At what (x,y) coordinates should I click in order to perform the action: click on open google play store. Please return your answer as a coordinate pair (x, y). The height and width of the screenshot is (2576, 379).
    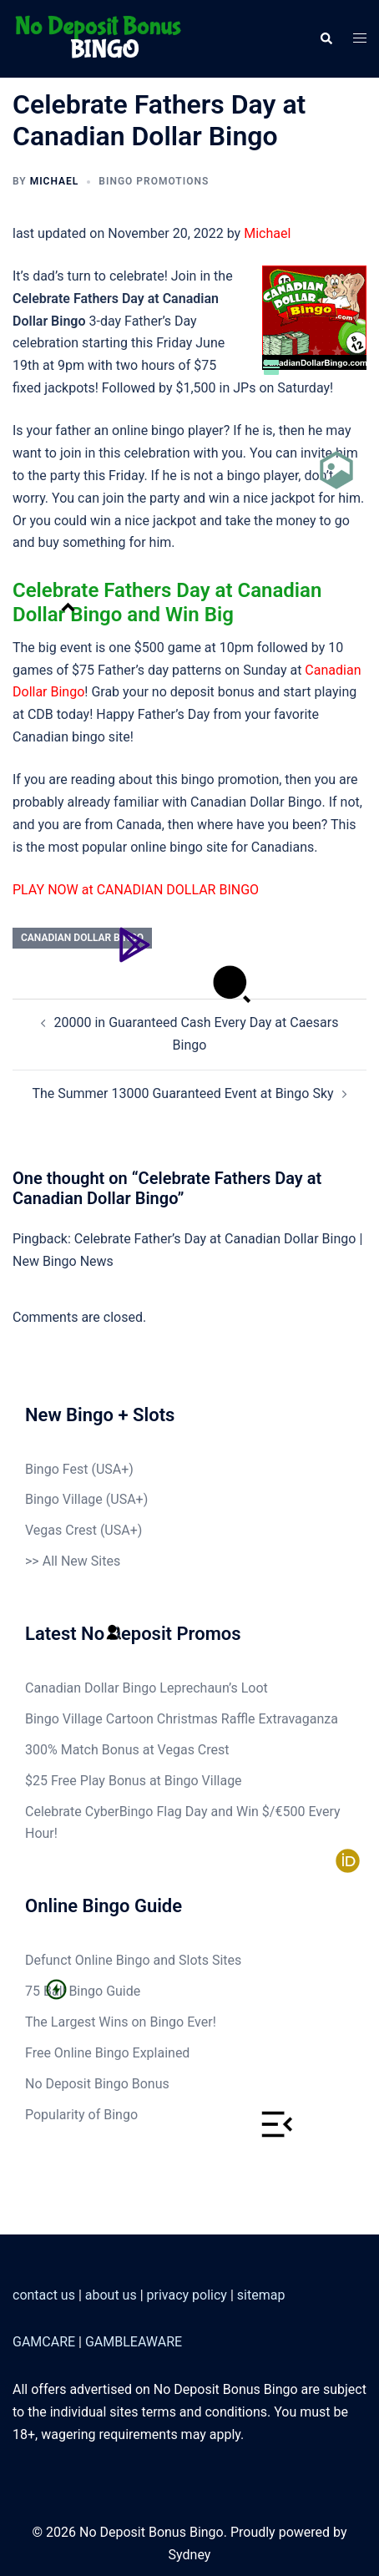
    Looking at the image, I should click on (134, 944).